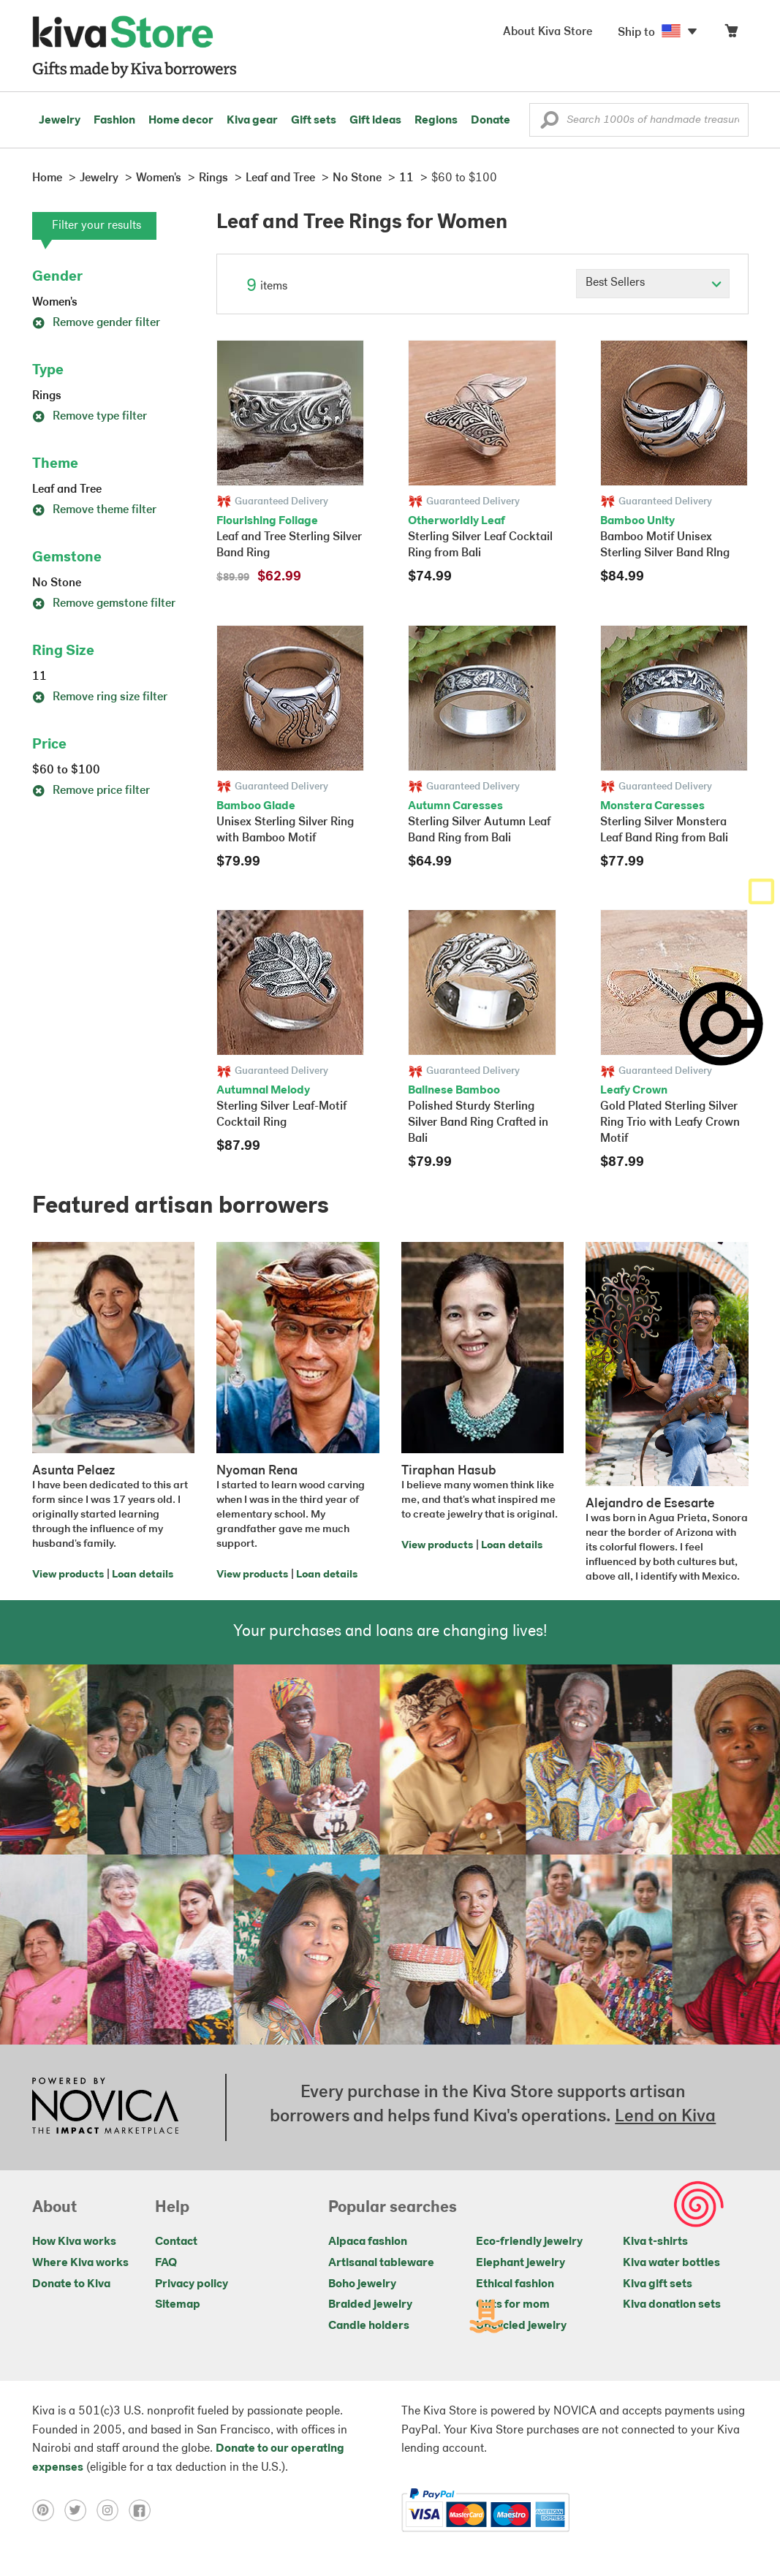 The height and width of the screenshot is (2576, 780). What do you see at coordinates (486, 2316) in the screenshot?
I see `indicates swimming pool amenity available` at bounding box center [486, 2316].